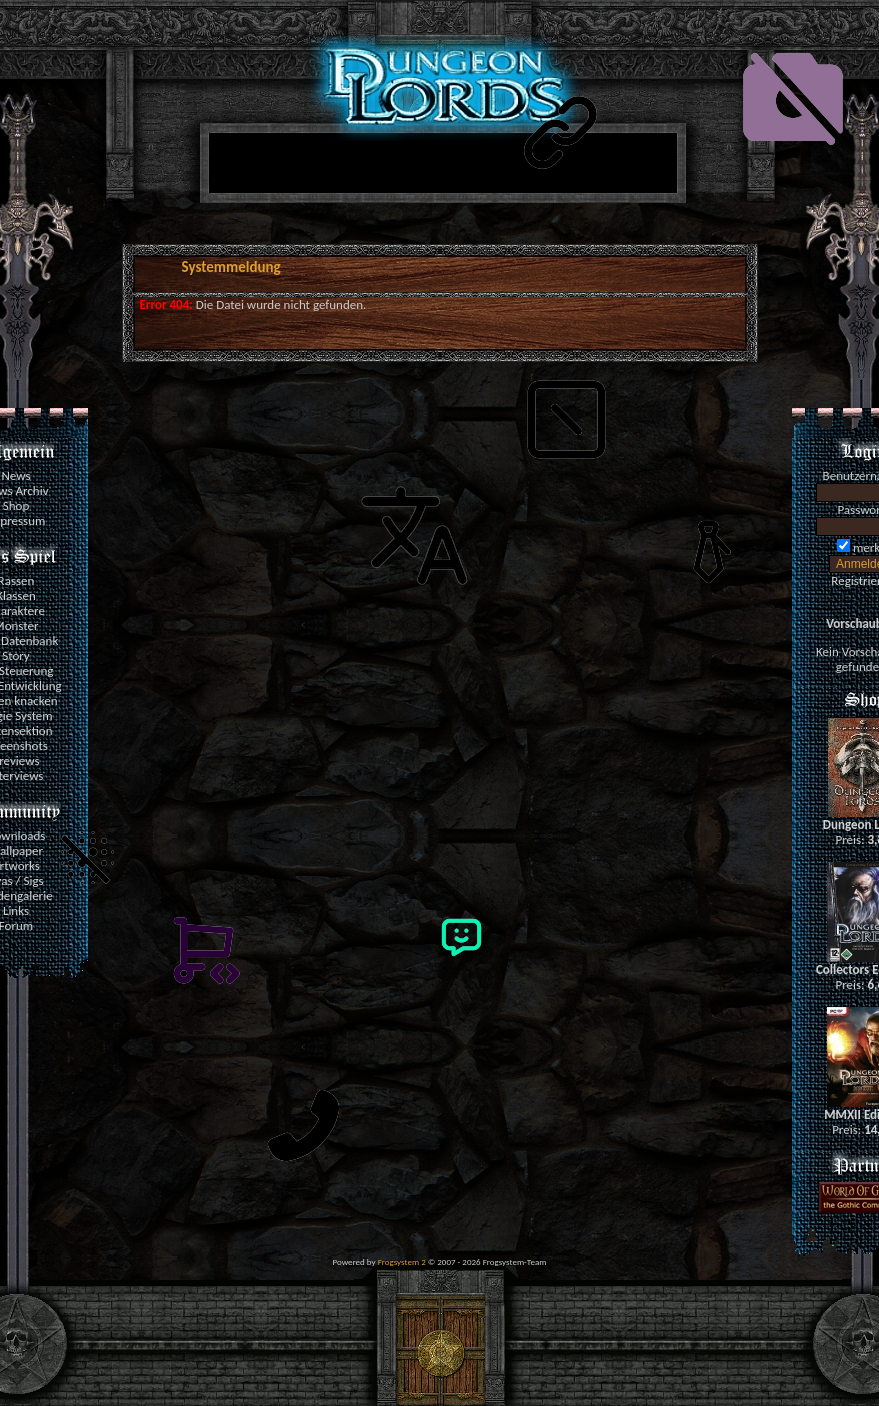 The image size is (879, 1406). I want to click on access cart API or developer settings, so click(203, 950).